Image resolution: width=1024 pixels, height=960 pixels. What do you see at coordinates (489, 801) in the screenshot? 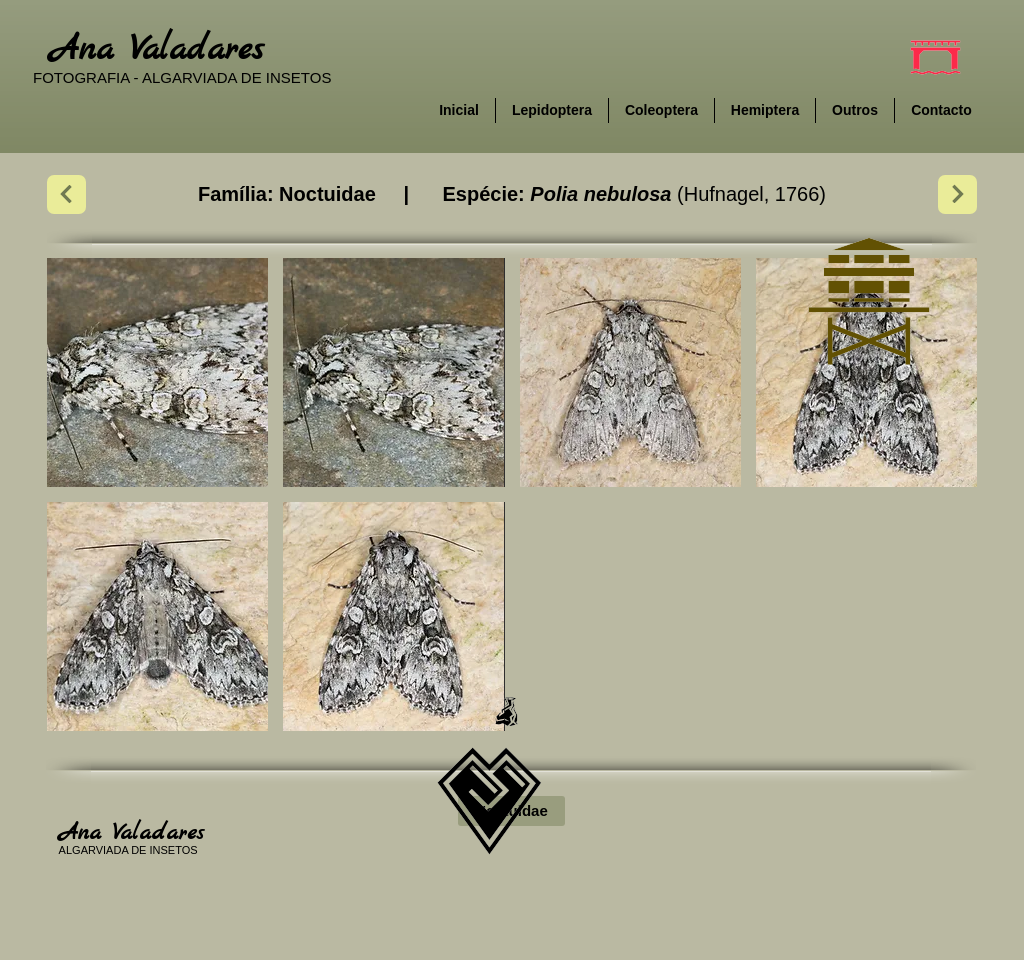
I see `indicates a rare or valuable in-game resource` at bounding box center [489, 801].